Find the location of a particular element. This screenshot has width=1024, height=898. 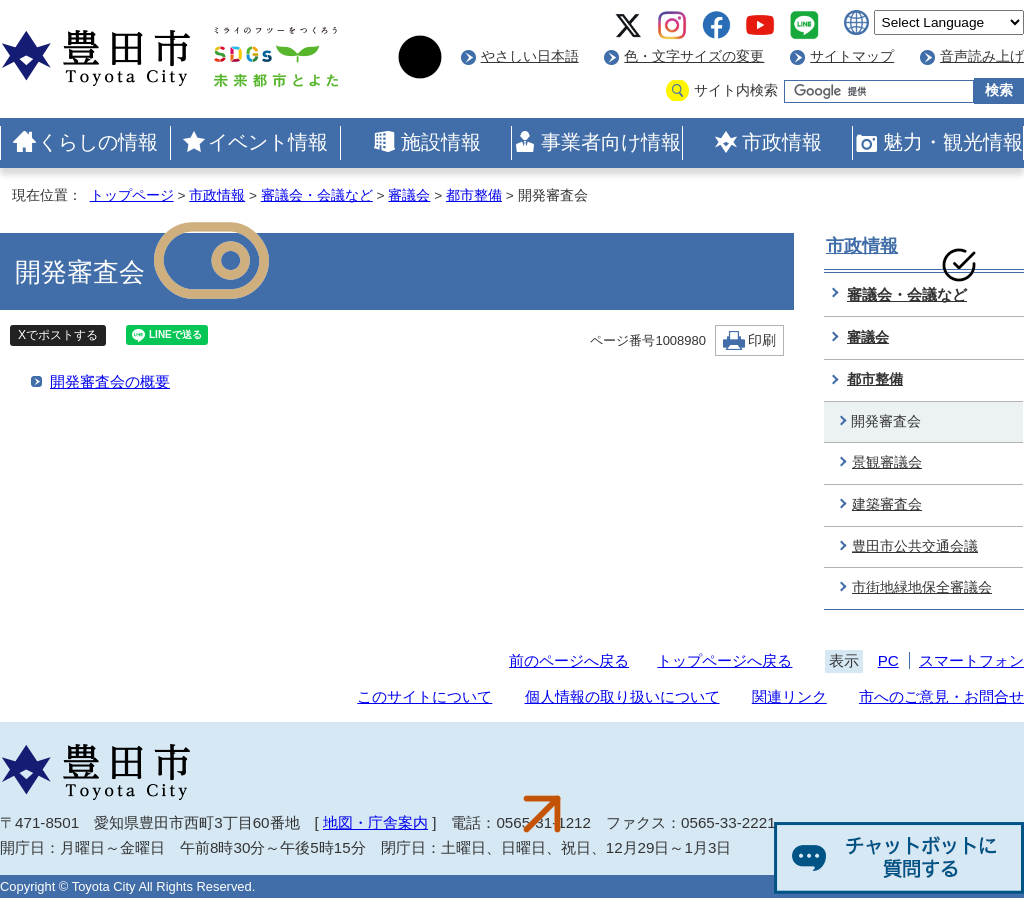

indicates an unread notification or new item is located at coordinates (420, 57).